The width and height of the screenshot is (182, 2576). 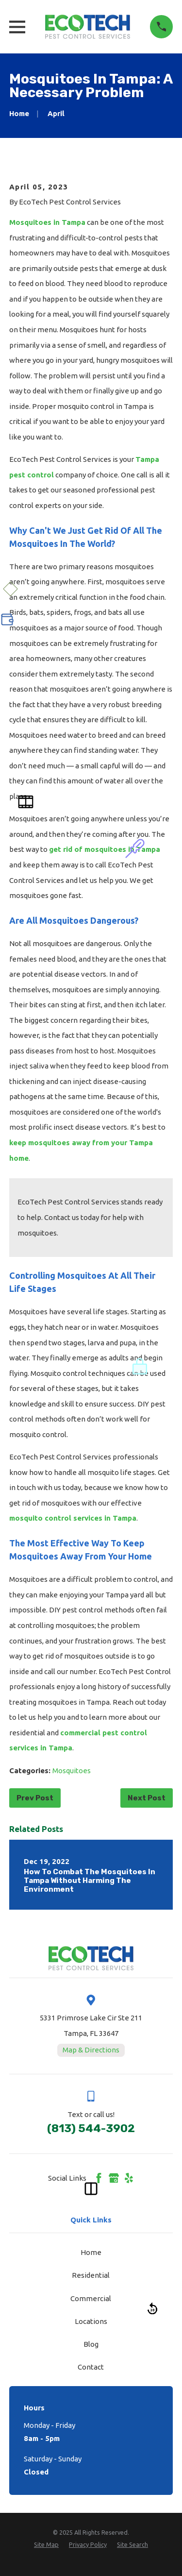 I want to click on rewind 30 seconds, so click(x=152, y=2309).